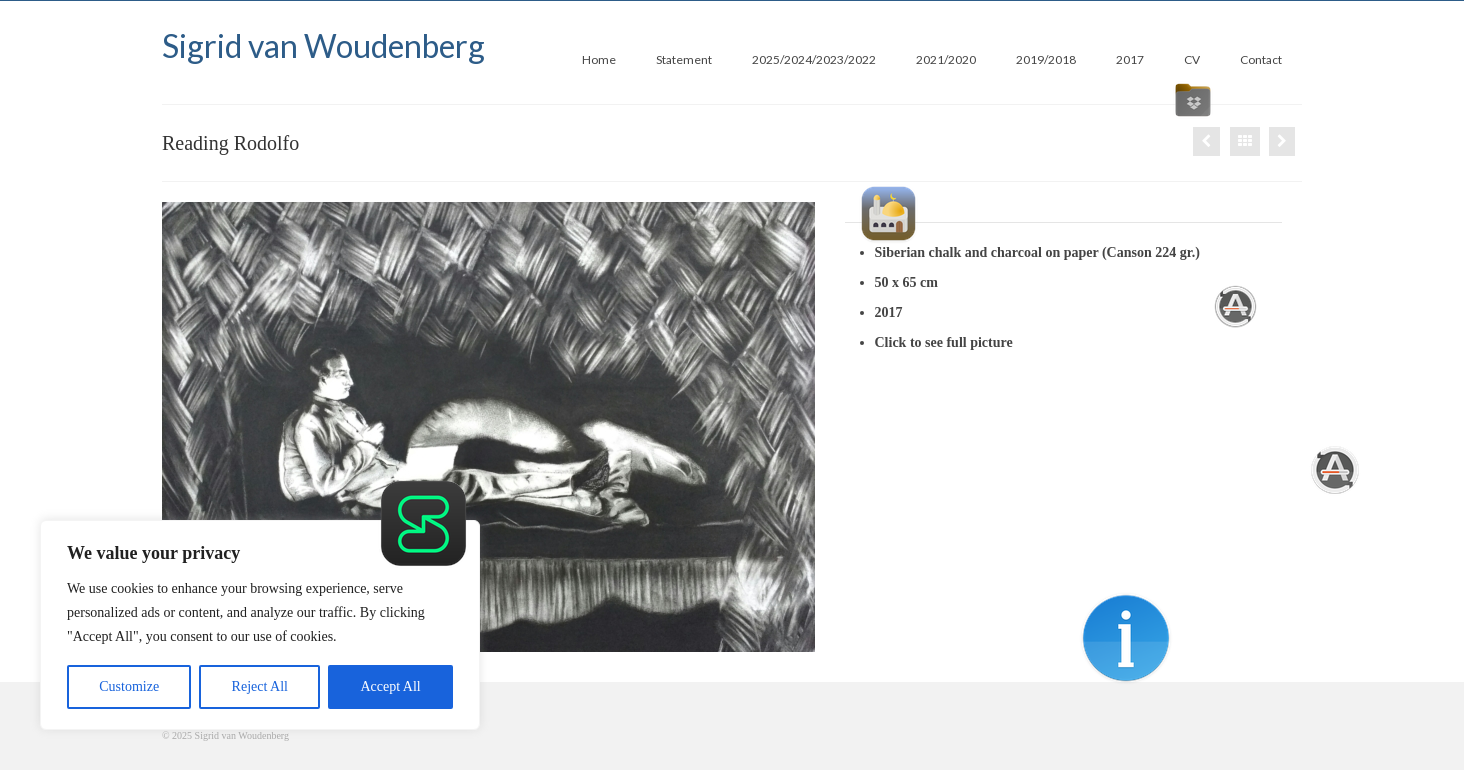 This screenshot has width=1464, height=770. I want to click on open session private messenger app, so click(423, 523).